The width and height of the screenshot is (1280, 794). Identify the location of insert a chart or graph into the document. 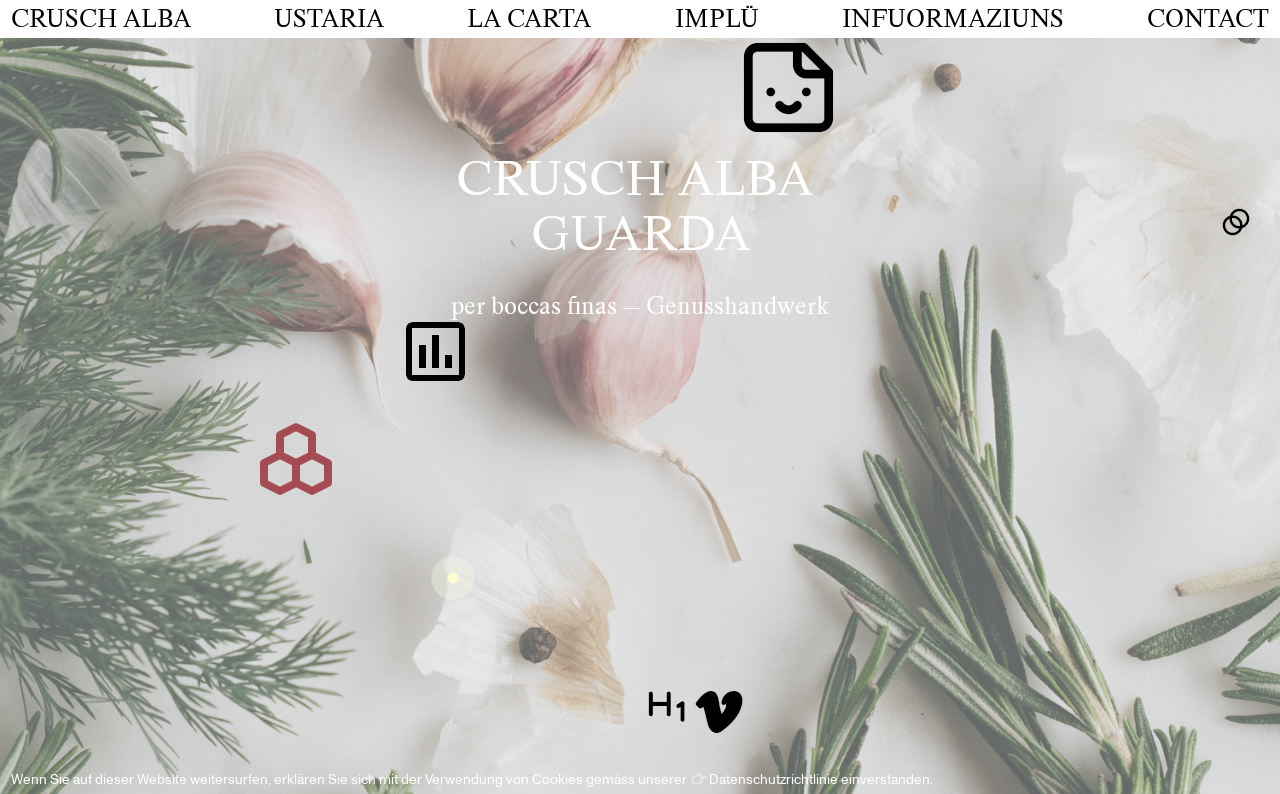
(435, 351).